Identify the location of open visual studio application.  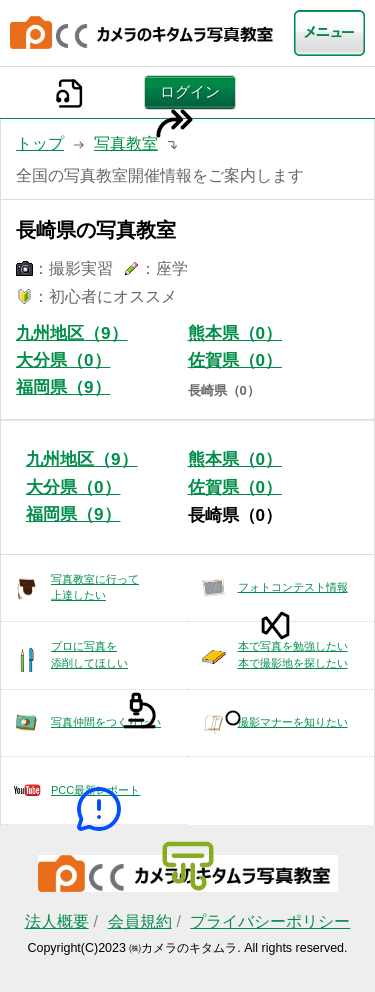
(275, 625).